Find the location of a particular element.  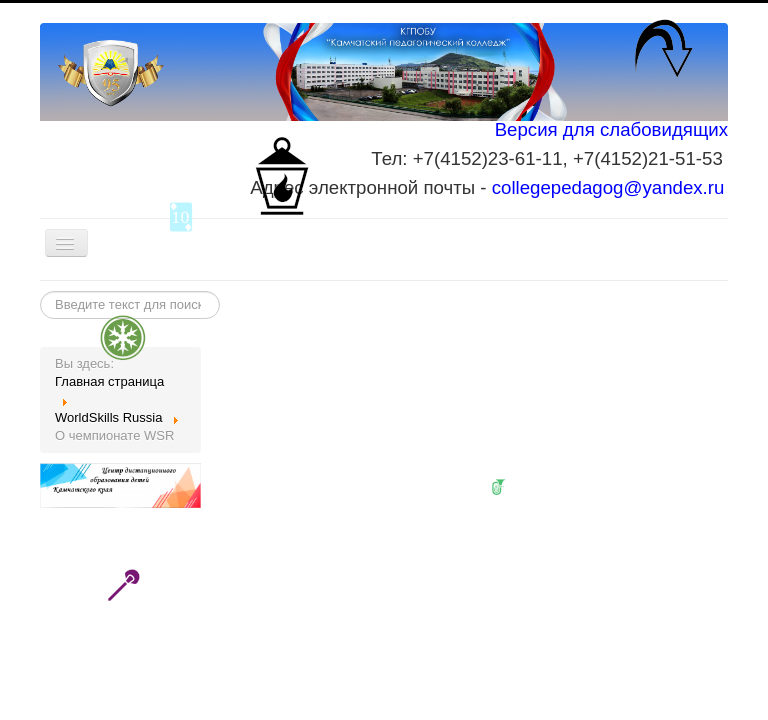

dental examination tool icon is located at coordinates (124, 585).